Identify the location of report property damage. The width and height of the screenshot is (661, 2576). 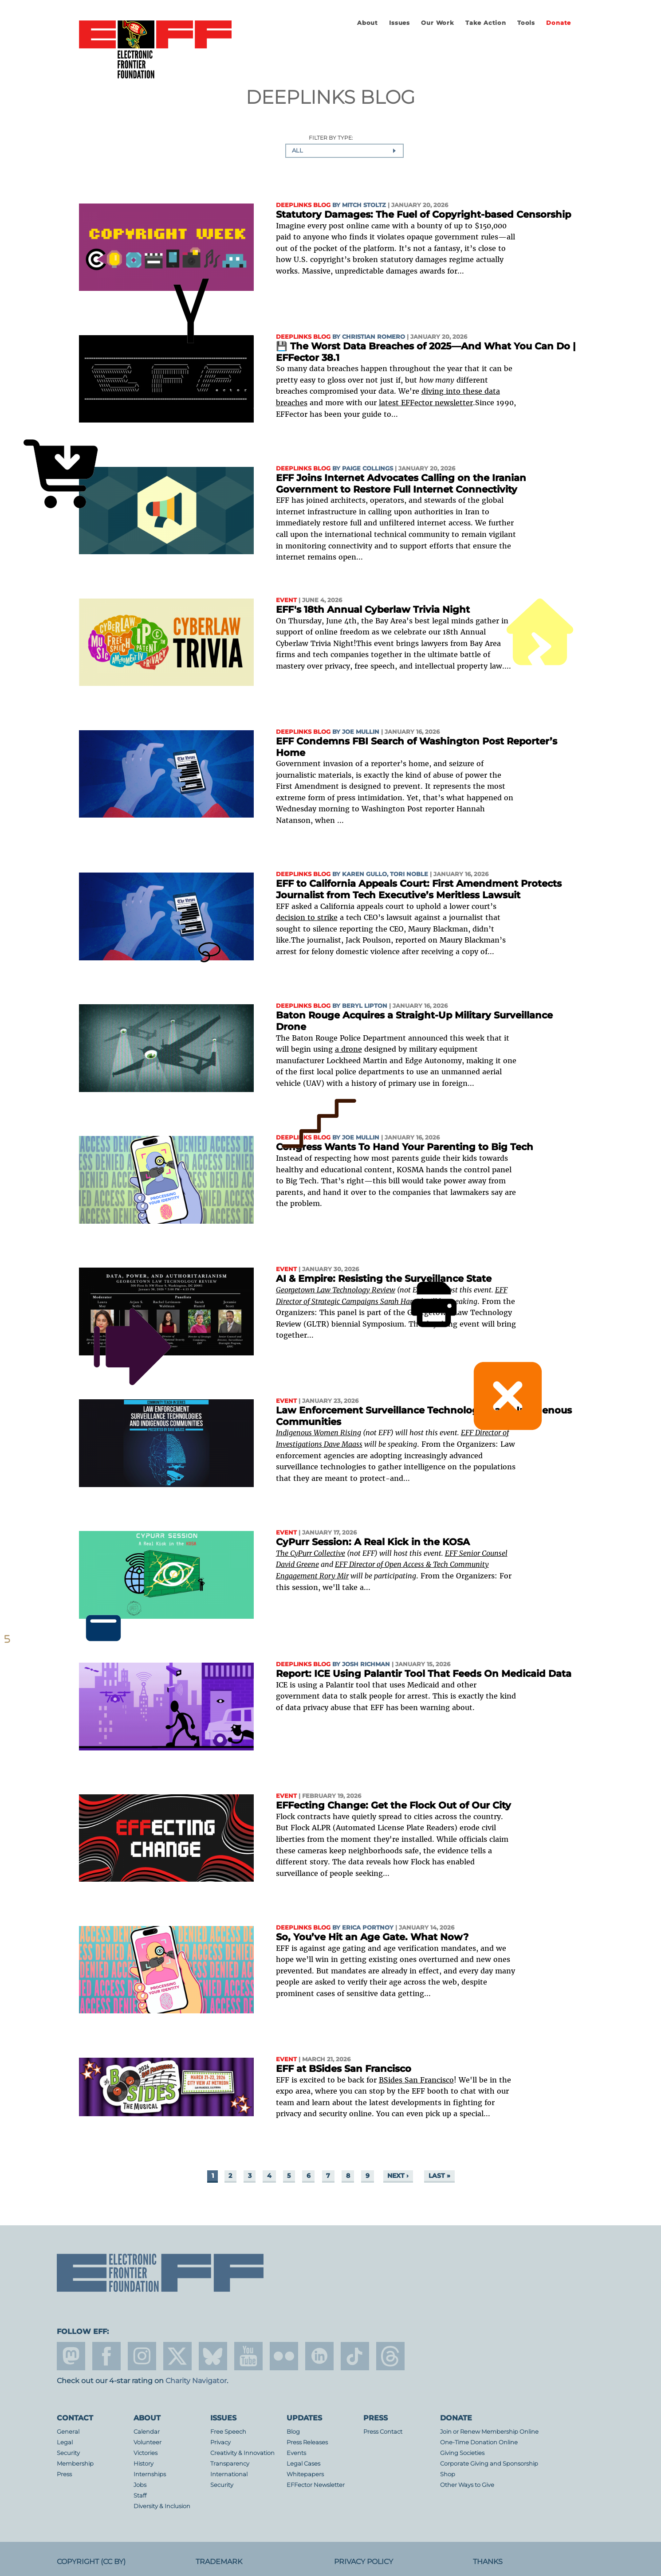
(540, 632).